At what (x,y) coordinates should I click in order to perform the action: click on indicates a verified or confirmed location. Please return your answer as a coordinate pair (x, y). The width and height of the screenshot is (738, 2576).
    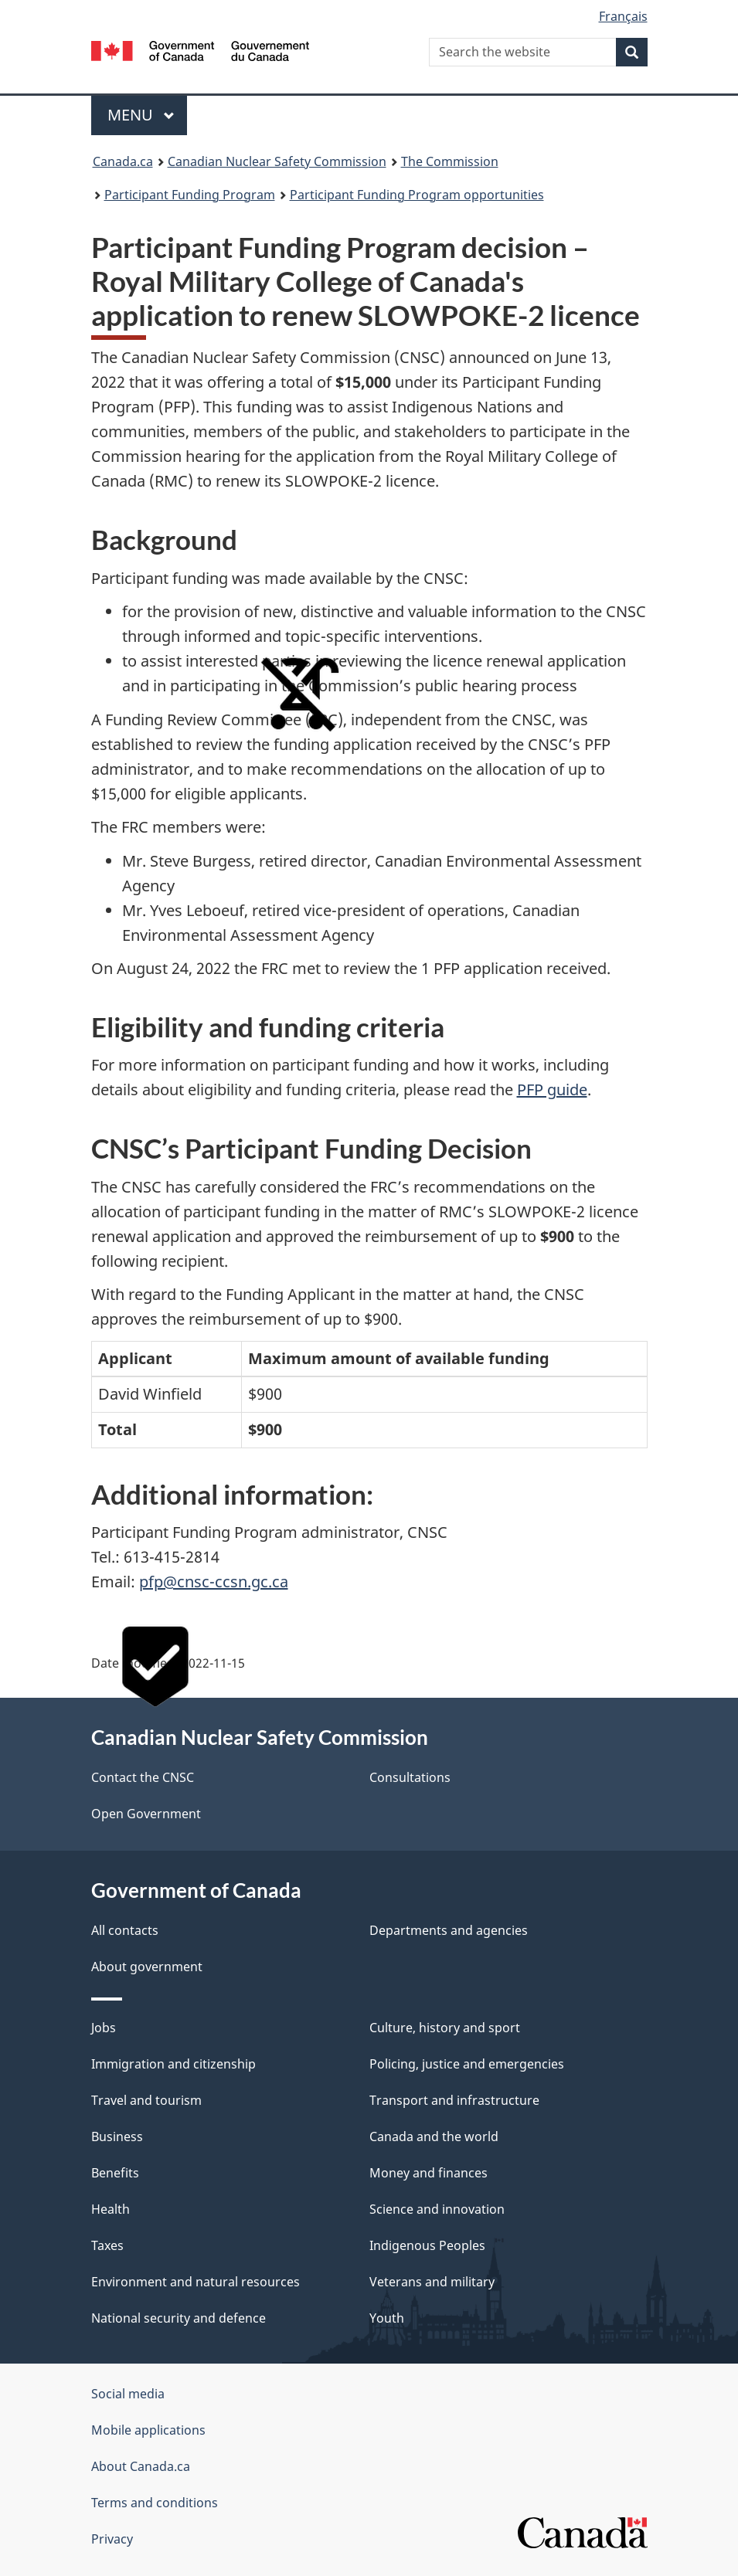
    Looking at the image, I should click on (155, 1667).